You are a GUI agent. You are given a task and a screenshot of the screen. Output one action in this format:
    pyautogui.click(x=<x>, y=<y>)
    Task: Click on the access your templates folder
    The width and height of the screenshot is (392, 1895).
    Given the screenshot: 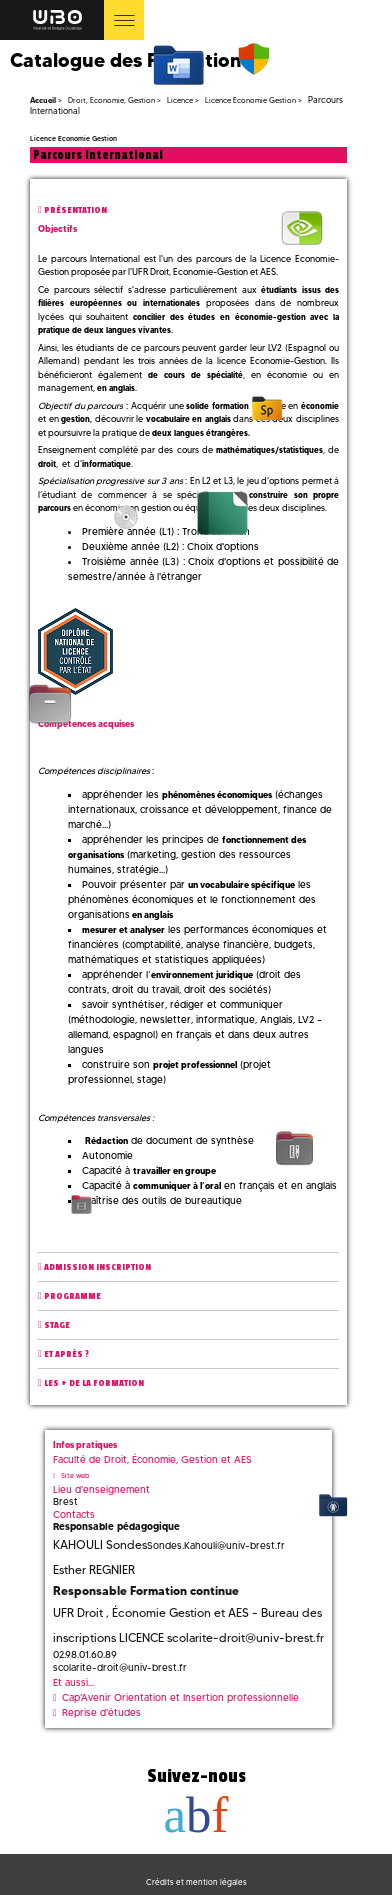 What is the action you would take?
    pyautogui.click(x=294, y=1147)
    